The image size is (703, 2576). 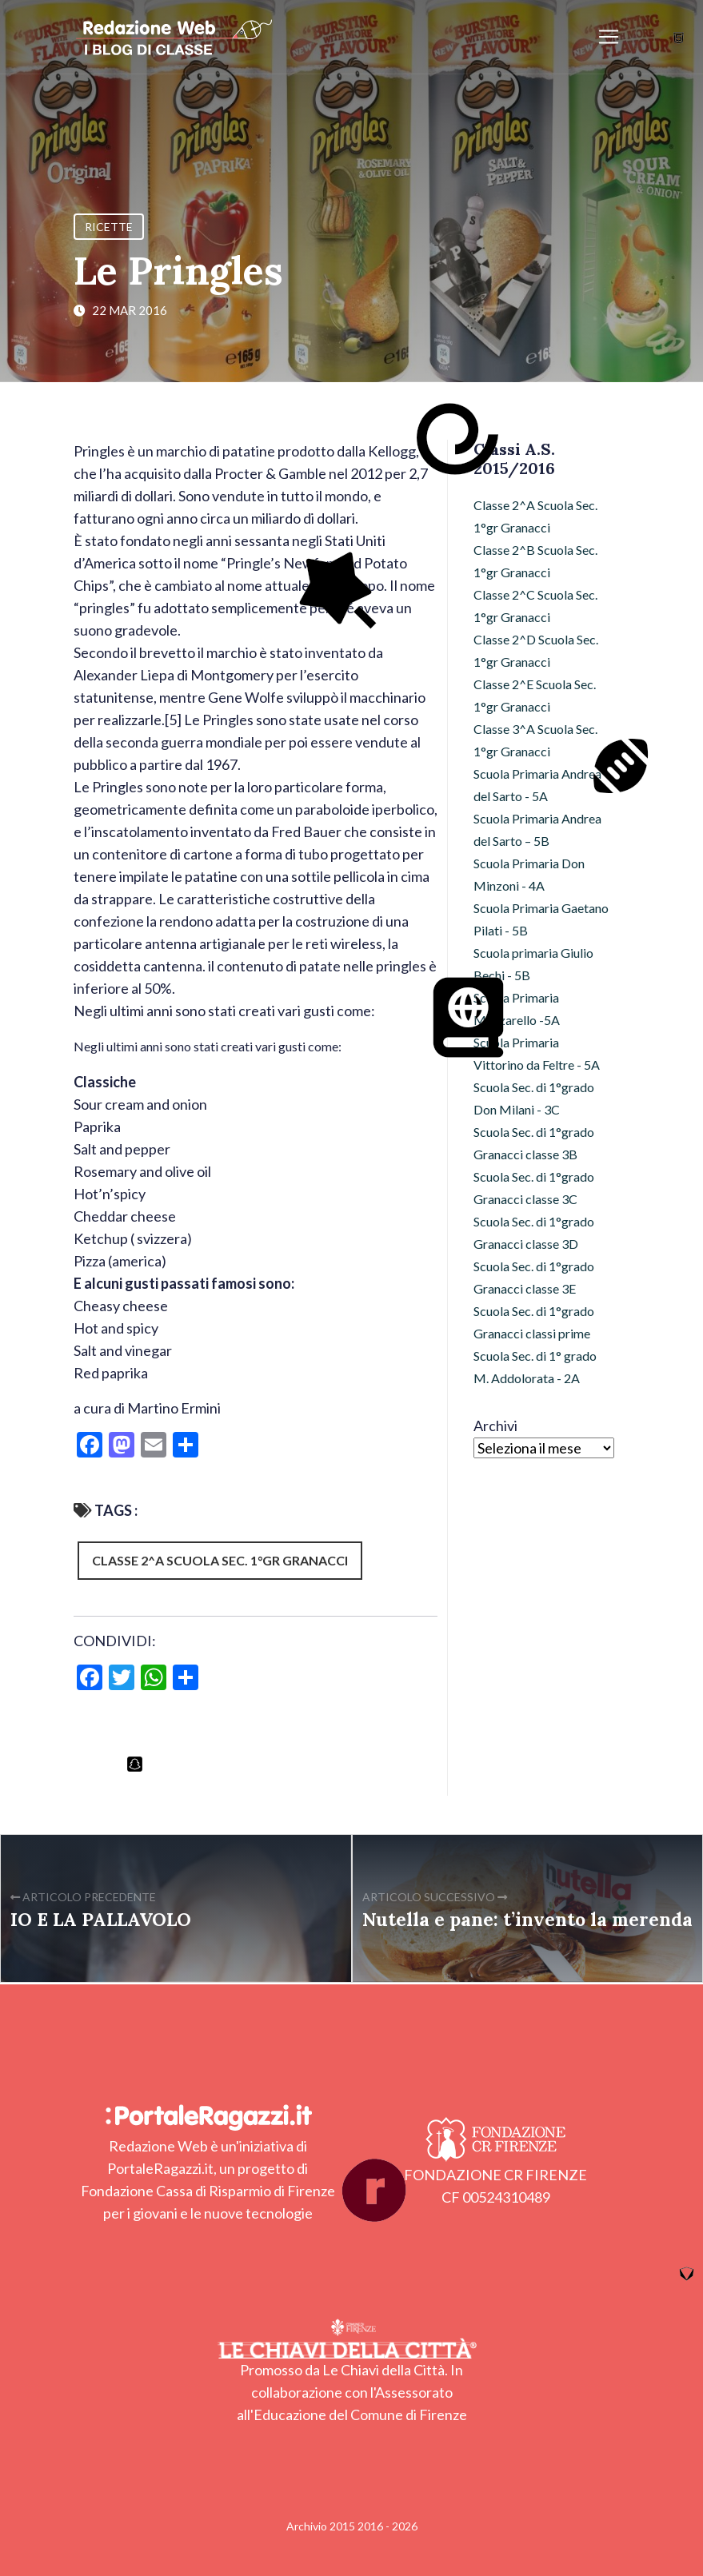 I want to click on access world atlas or geographic reference, so click(x=468, y=1017).